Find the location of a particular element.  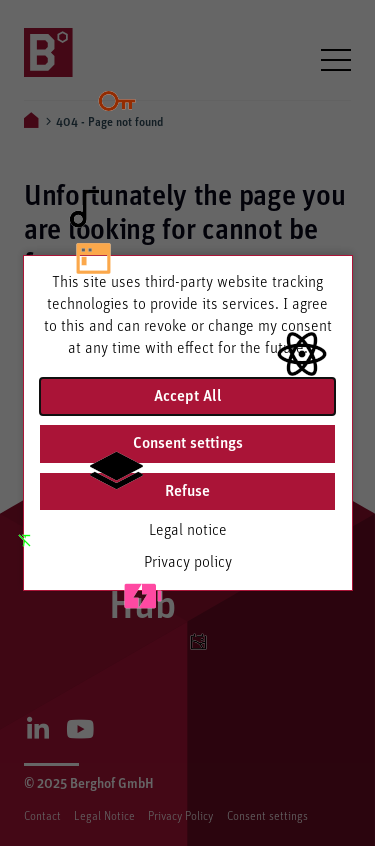

clear text formatting is located at coordinates (24, 540).